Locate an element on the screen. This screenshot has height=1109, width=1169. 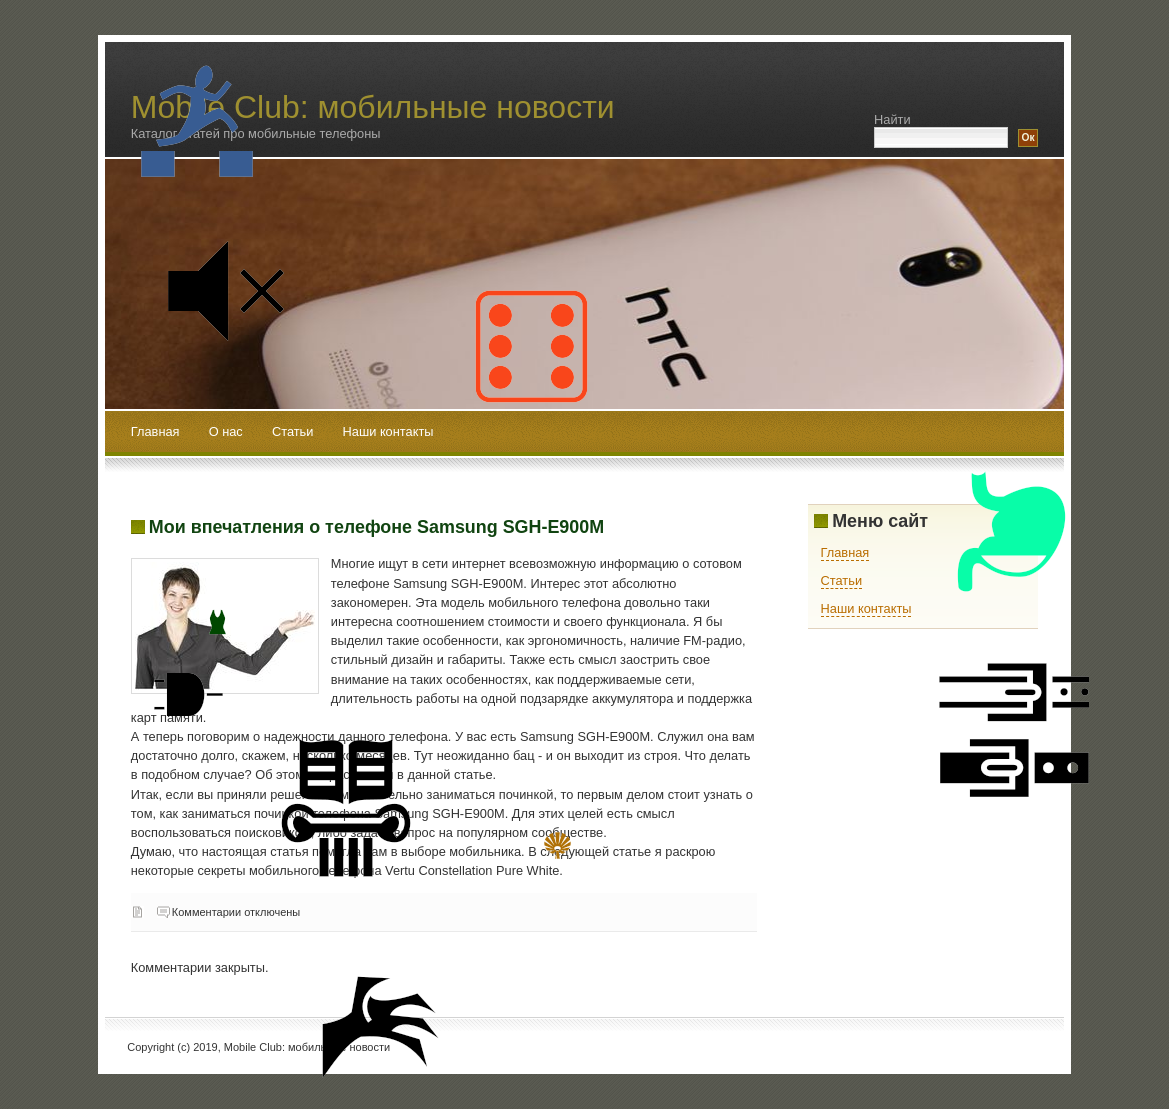
indicates a dice roll result of six is located at coordinates (531, 346).